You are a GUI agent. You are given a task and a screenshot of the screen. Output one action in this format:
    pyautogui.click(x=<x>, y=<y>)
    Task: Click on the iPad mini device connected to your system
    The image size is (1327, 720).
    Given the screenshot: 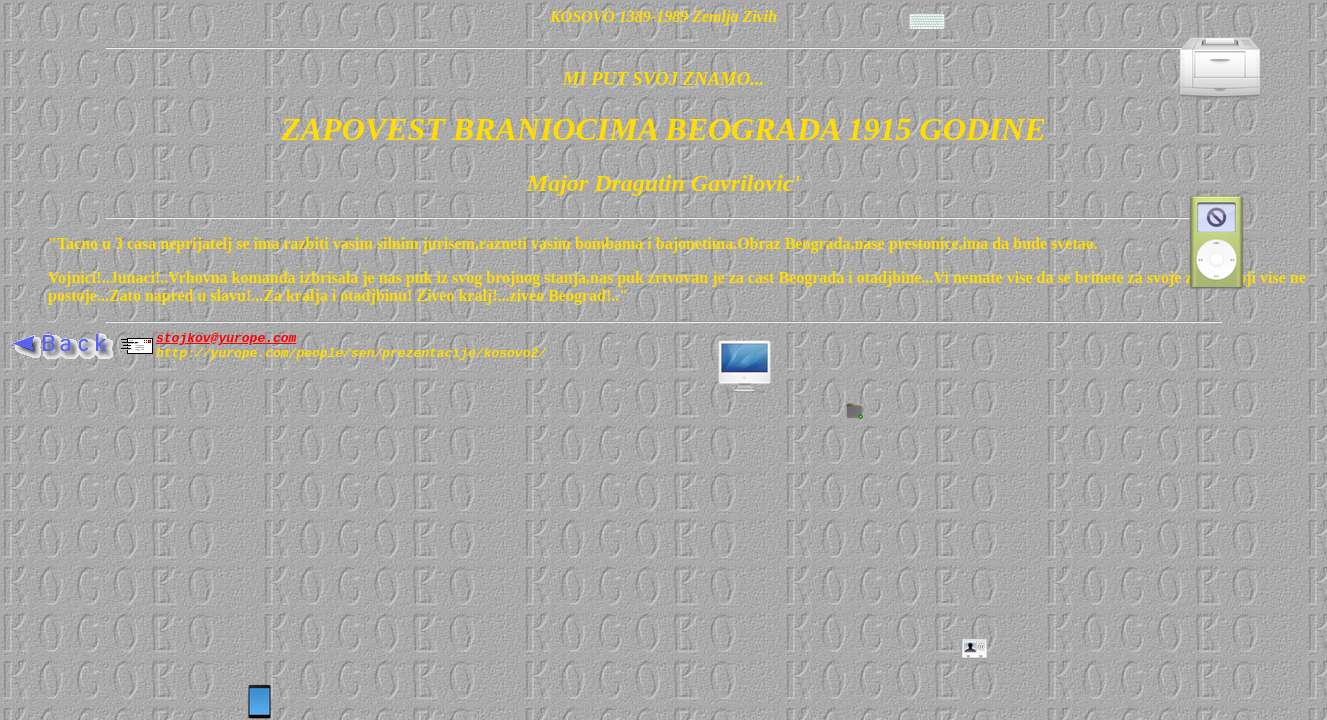 What is the action you would take?
    pyautogui.click(x=259, y=698)
    